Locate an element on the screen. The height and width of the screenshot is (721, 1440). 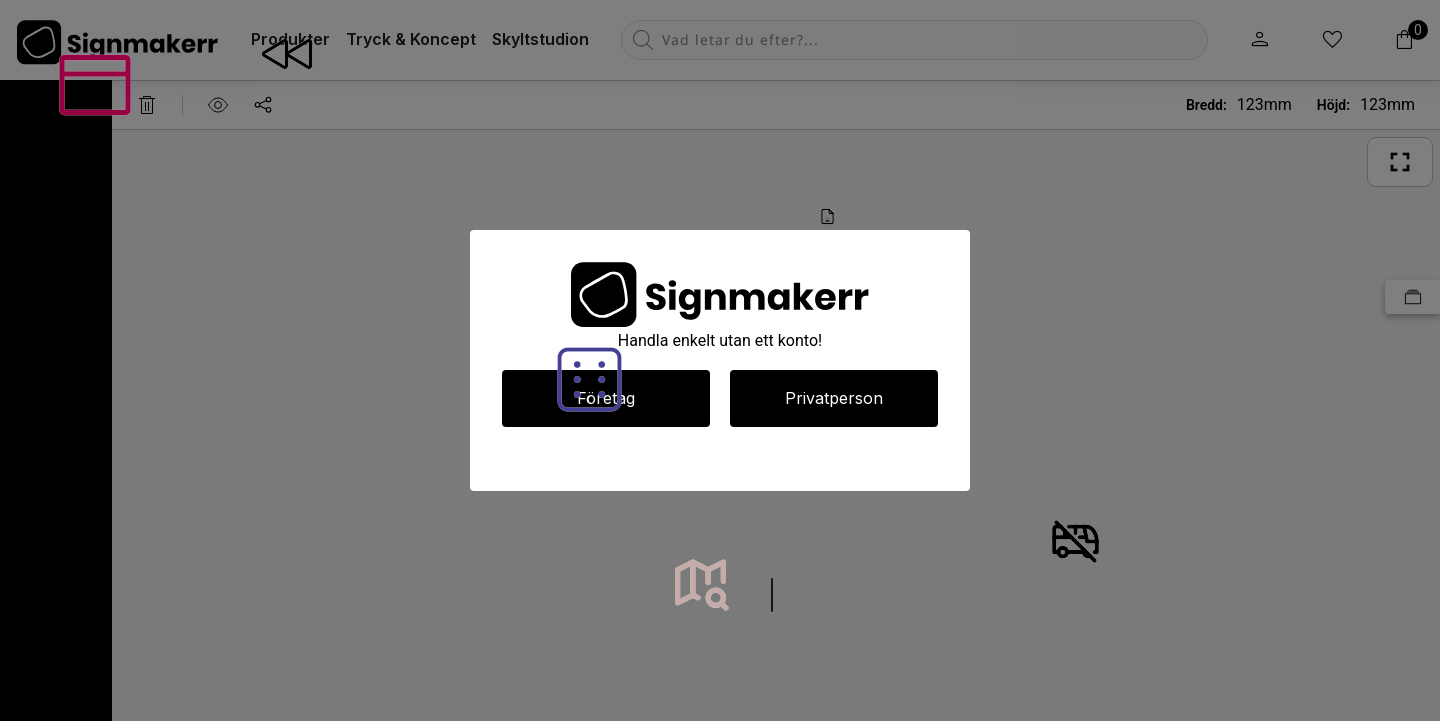
skip to previous track is located at coordinates (287, 54).